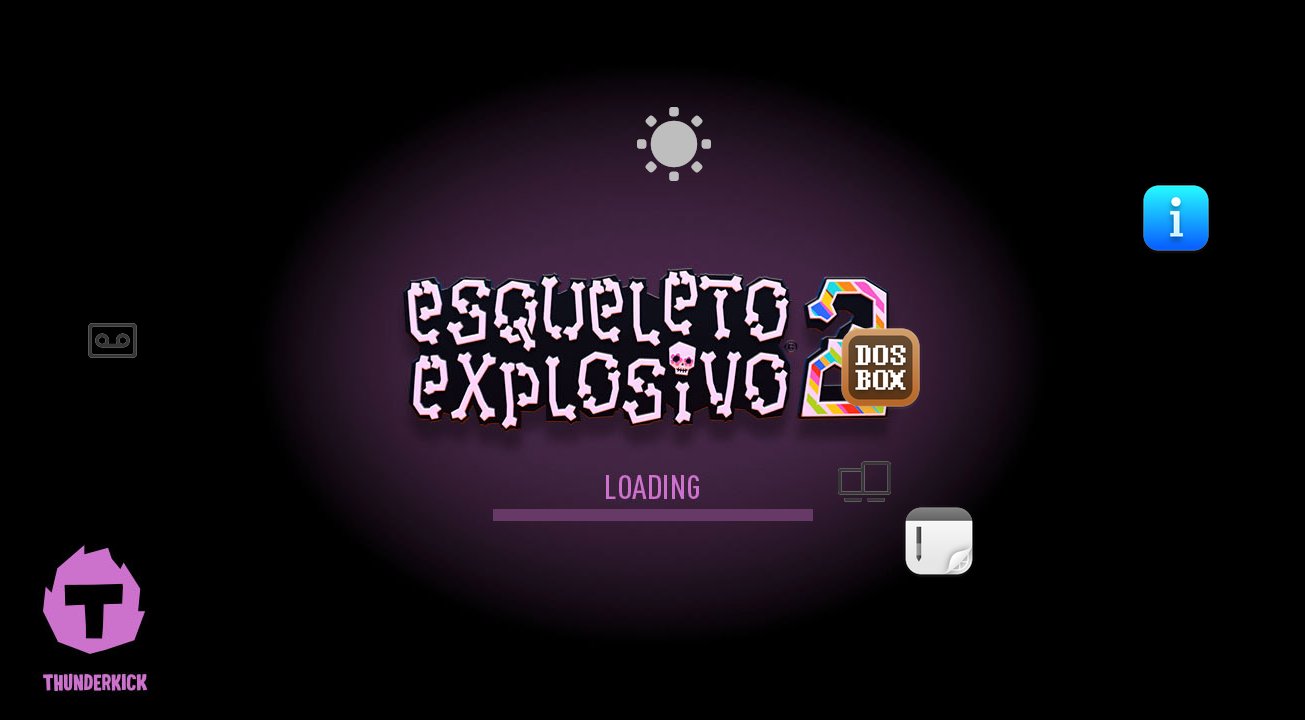  I want to click on indicates audio tape or cassette media, so click(112, 340).